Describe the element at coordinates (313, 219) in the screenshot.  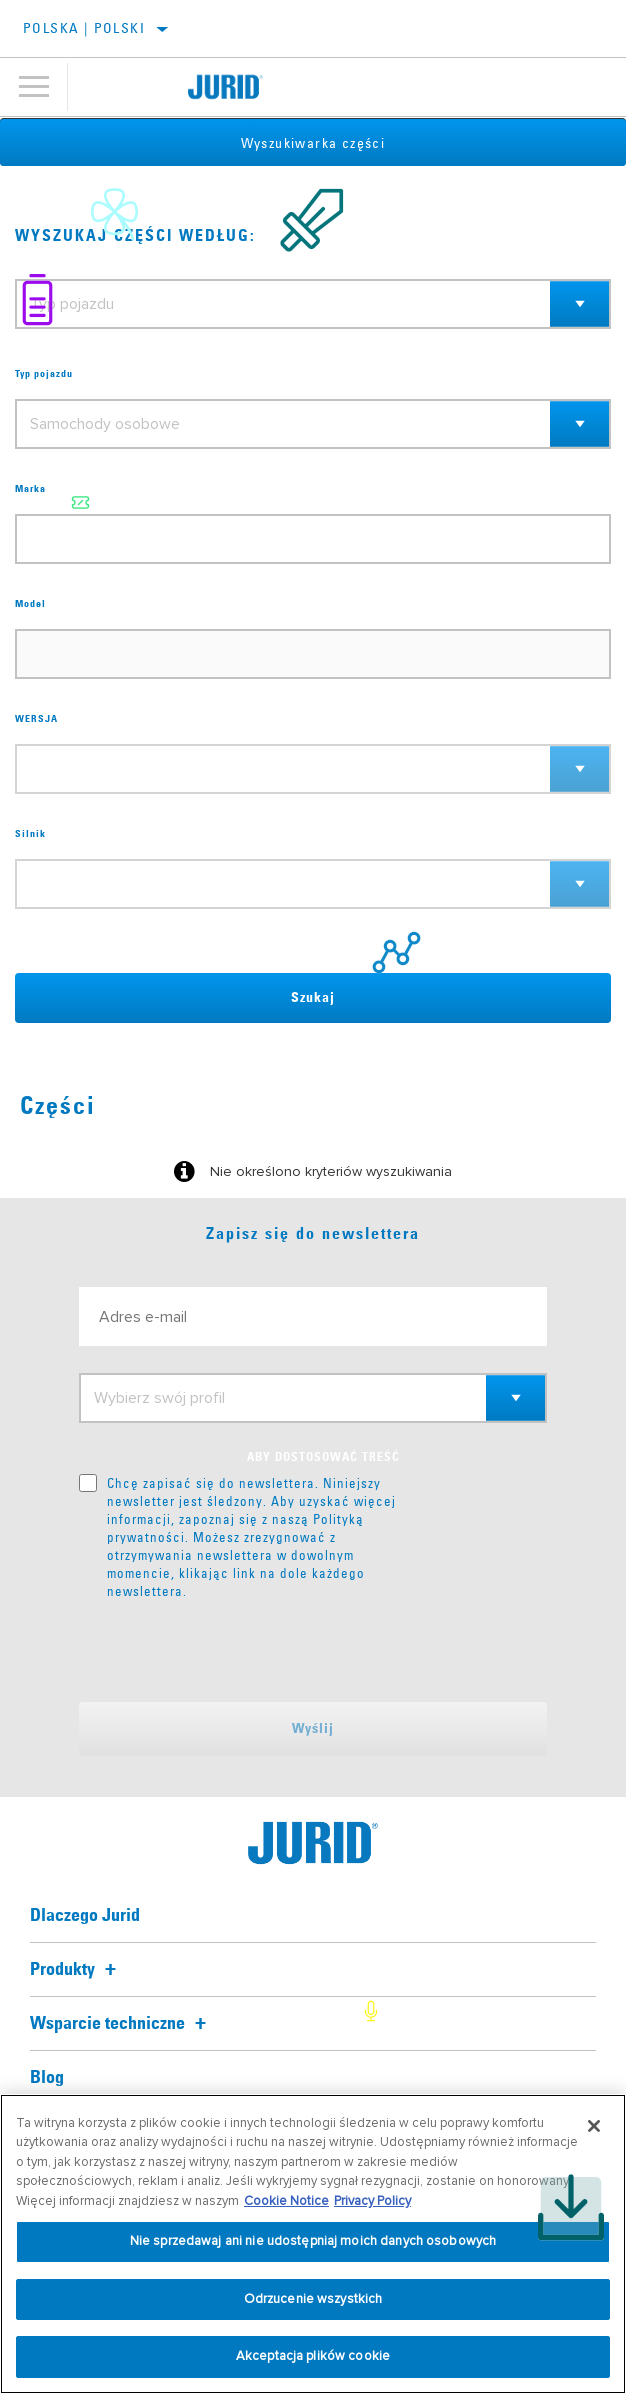
I see `access combat or battle features` at that location.